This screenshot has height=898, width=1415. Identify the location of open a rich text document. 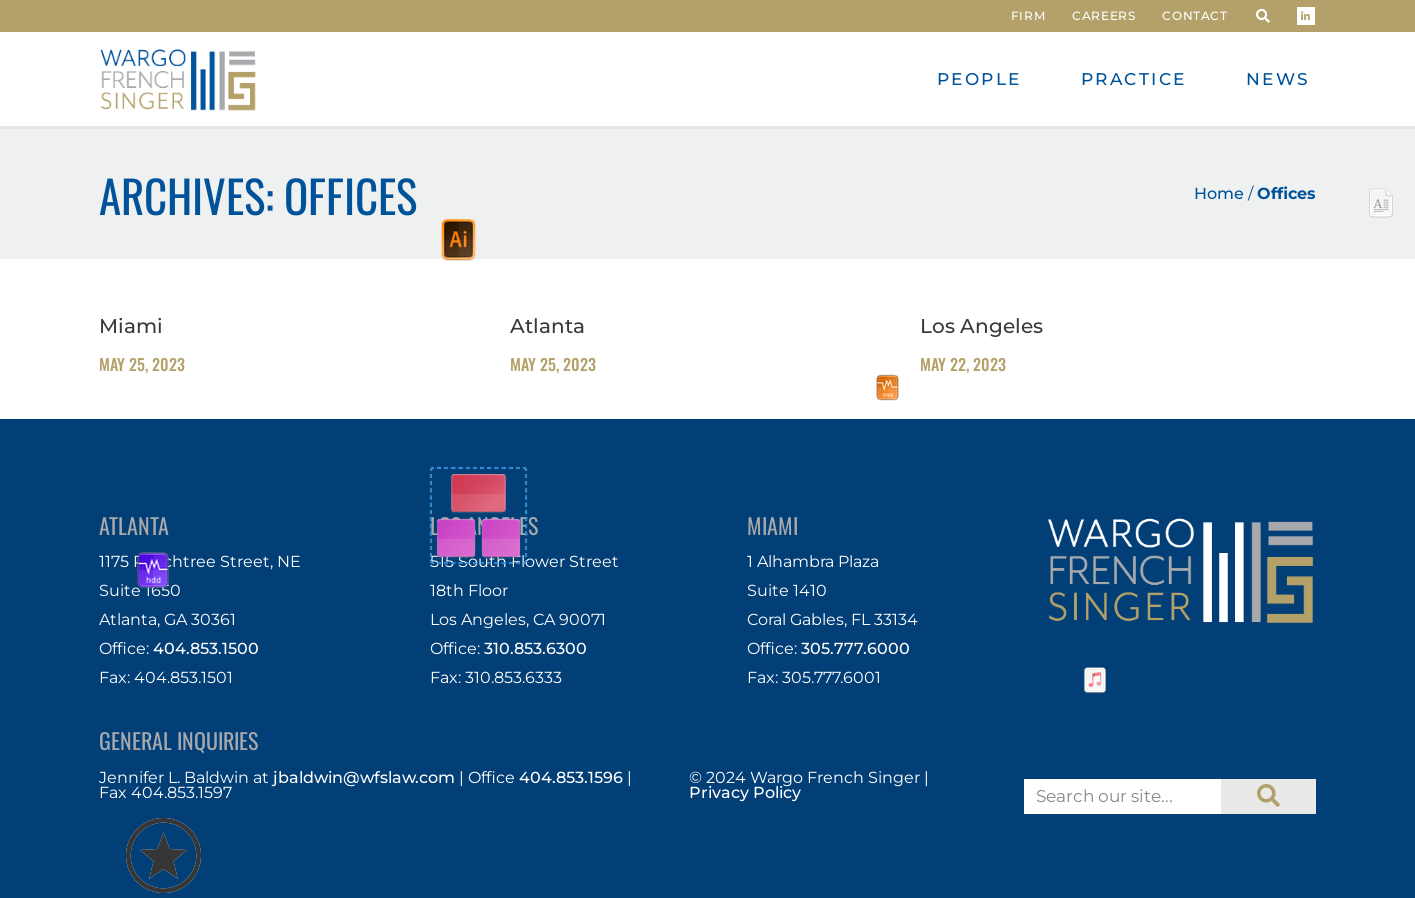
(1381, 203).